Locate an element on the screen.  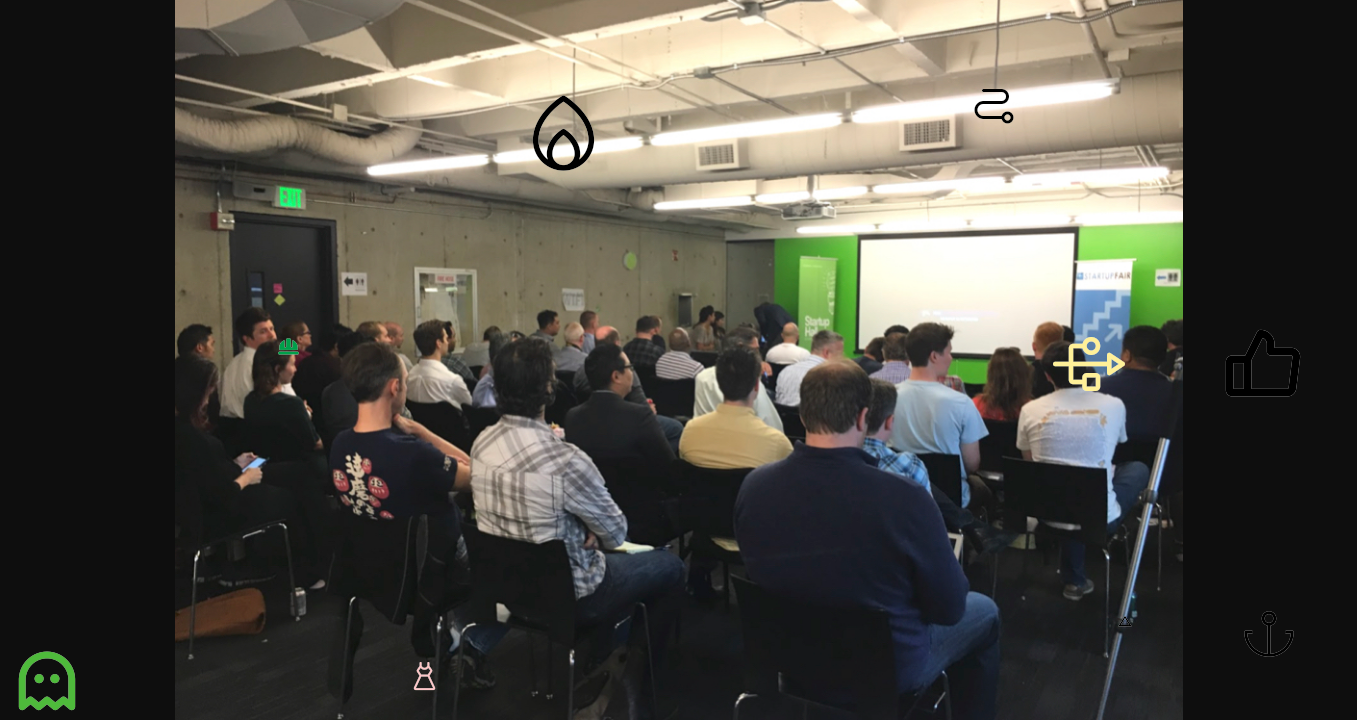
enable ghost mode or incognito browsing is located at coordinates (47, 682).